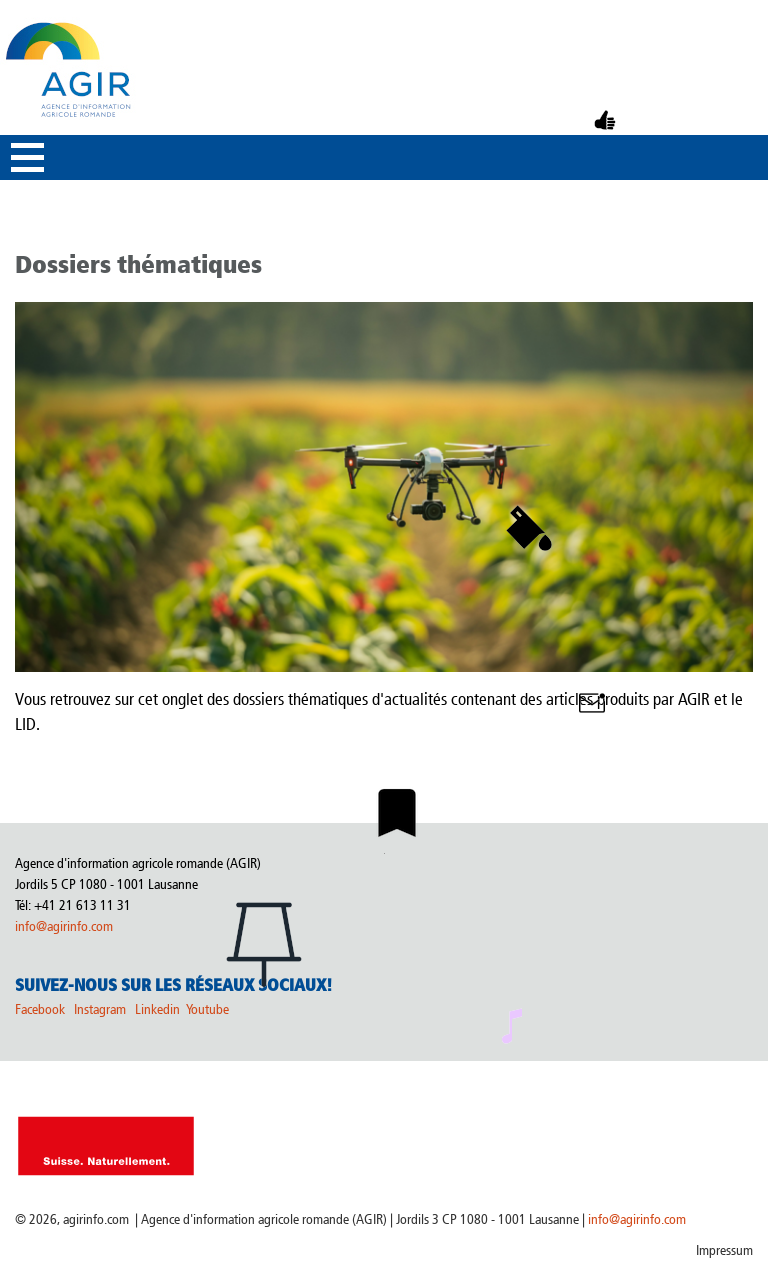 The height and width of the screenshot is (1261, 768). Describe the element at coordinates (529, 528) in the screenshot. I see `fill an area with color` at that location.